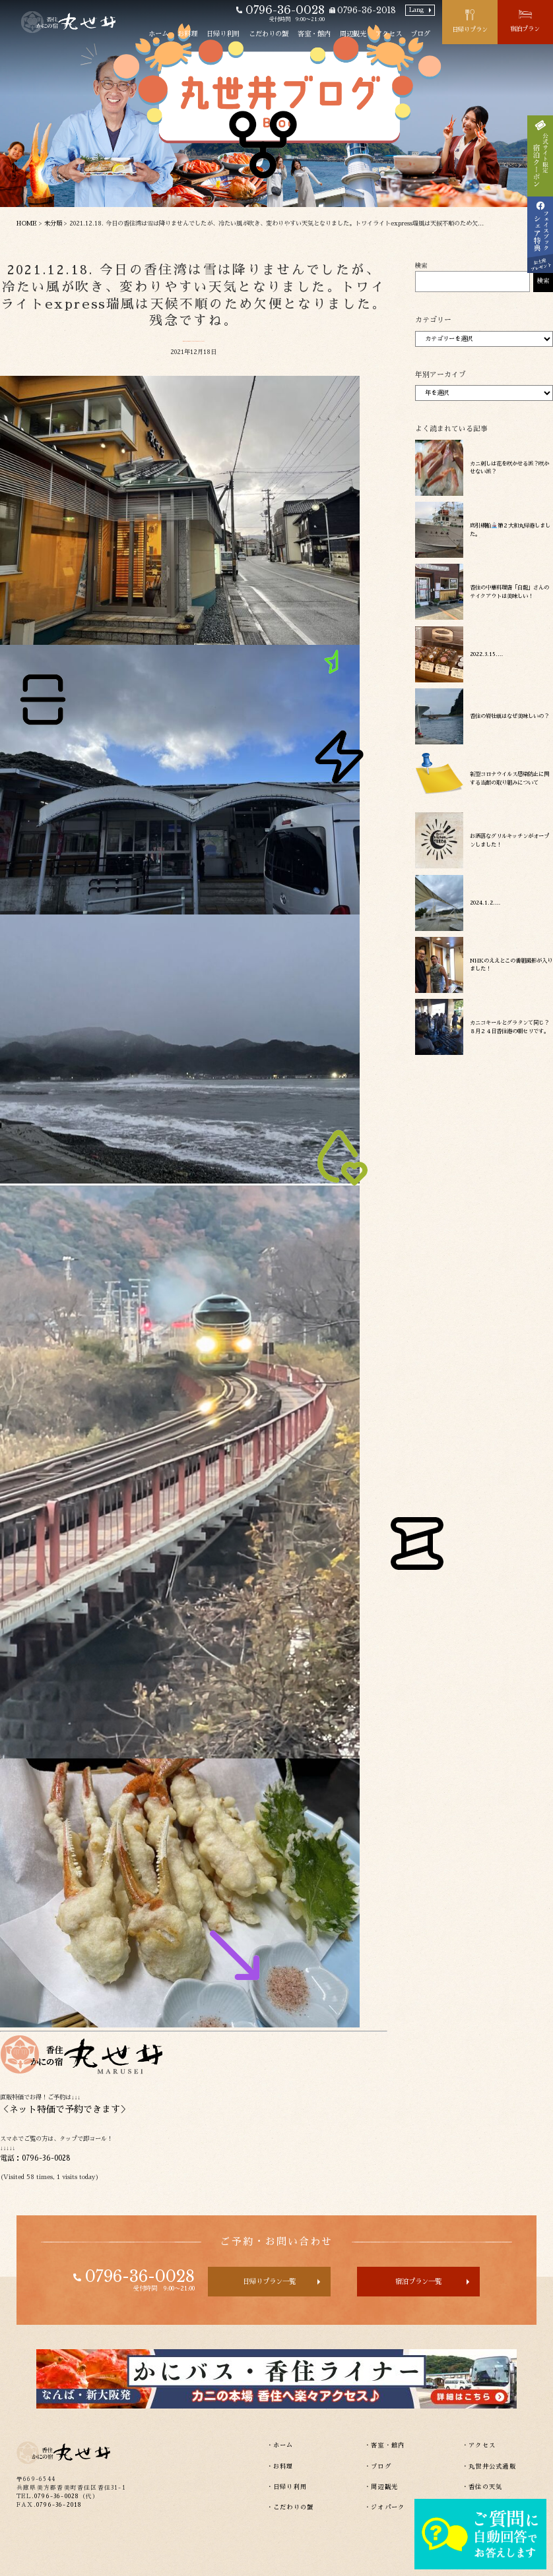 The width and height of the screenshot is (553, 2576). I want to click on indicates a quick action or instant feature, so click(339, 757).